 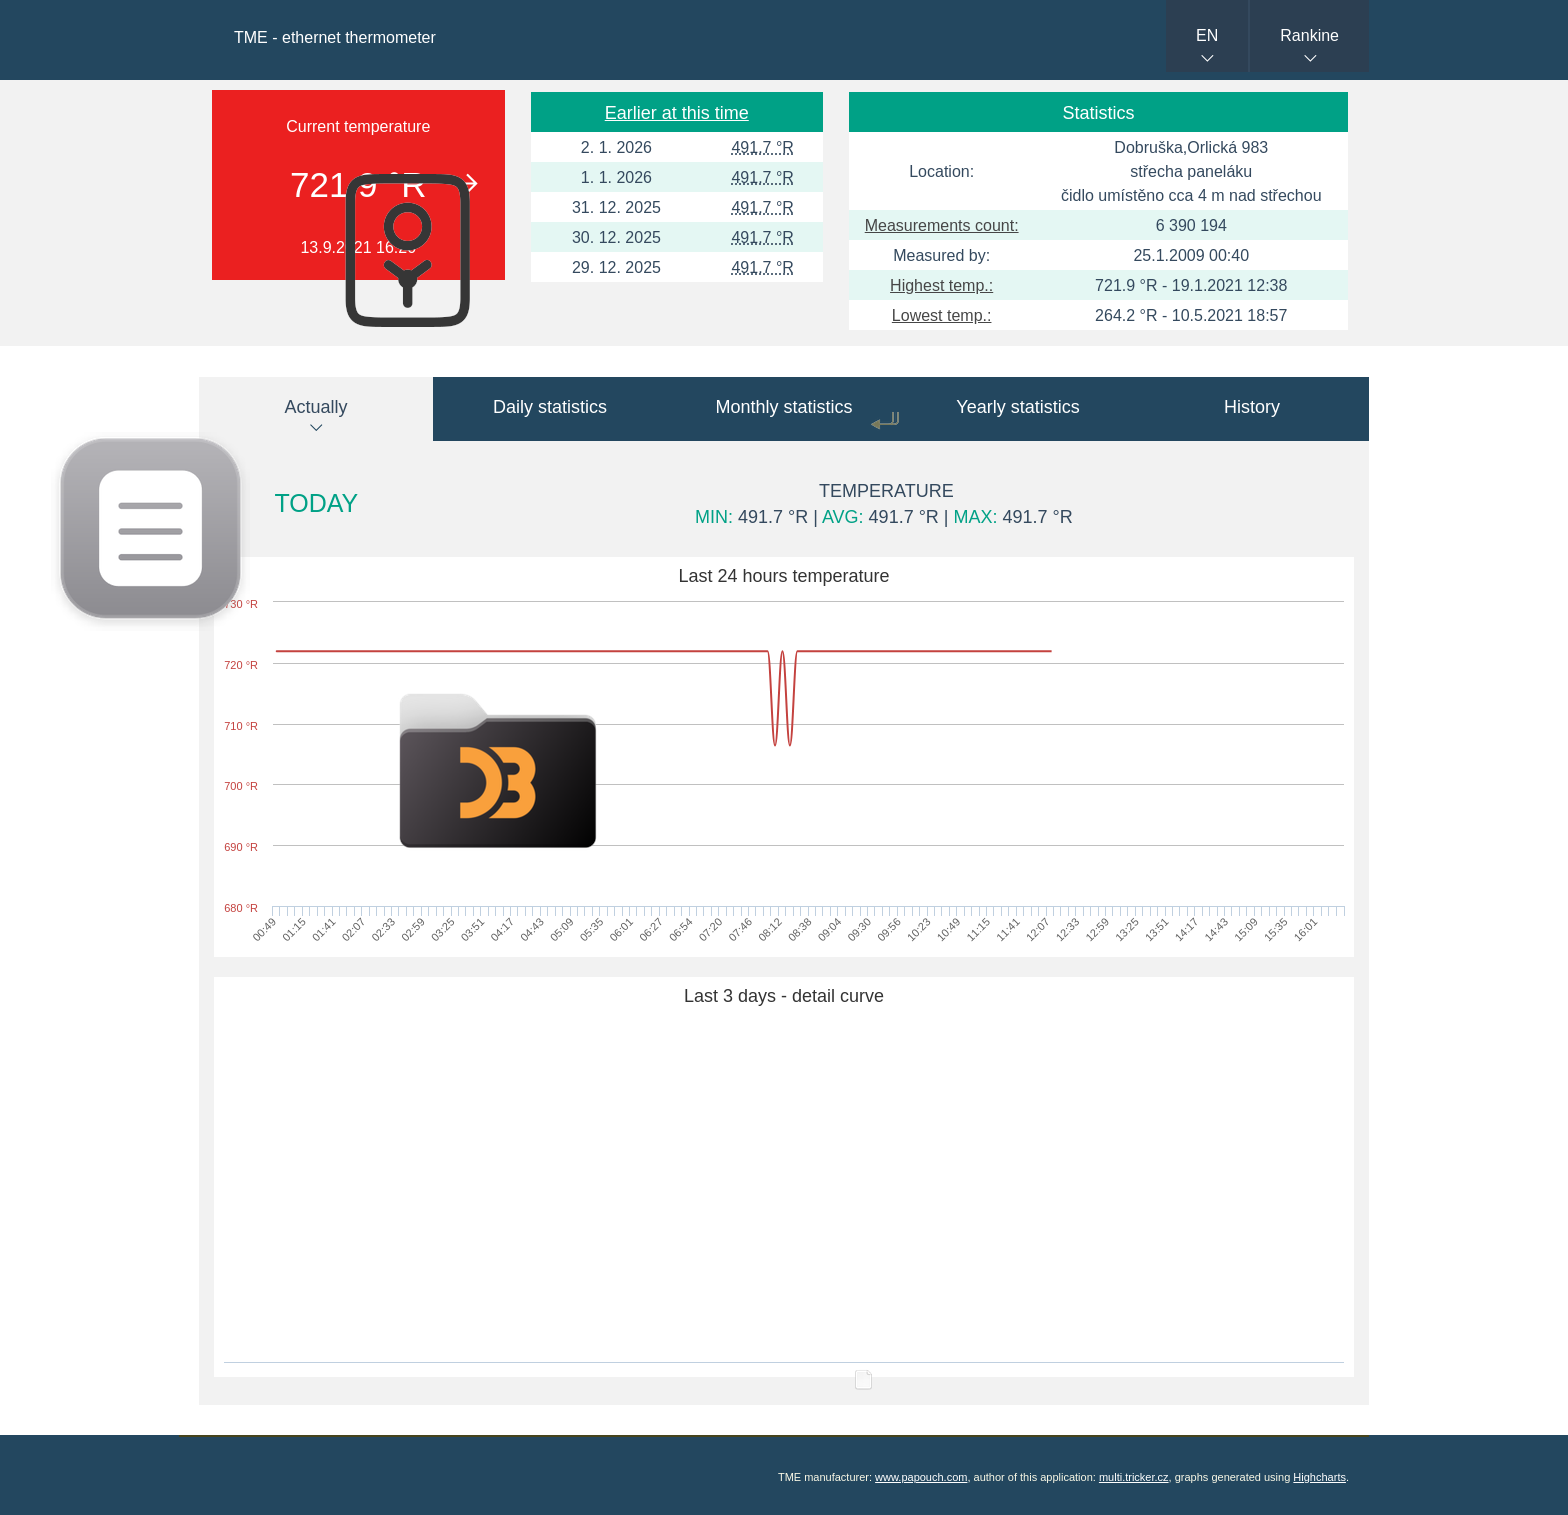 I want to click on open D3.js project folder, so click(x=497, y=776).